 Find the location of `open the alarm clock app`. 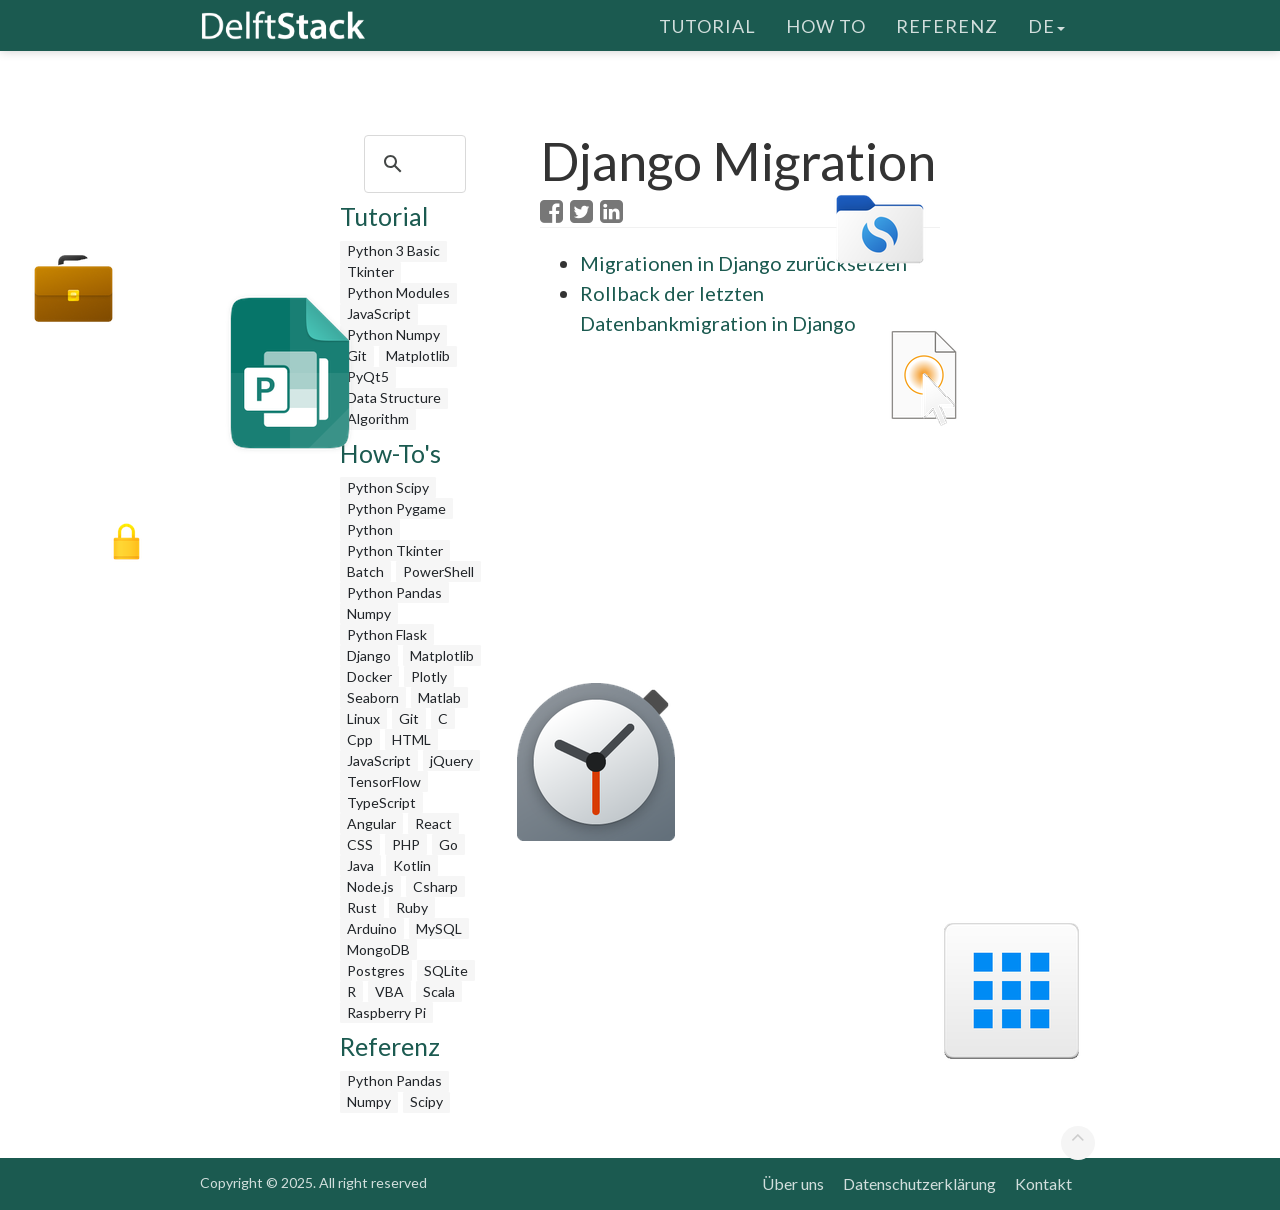

open the alarm clock app is located at coordinates (596, 762).